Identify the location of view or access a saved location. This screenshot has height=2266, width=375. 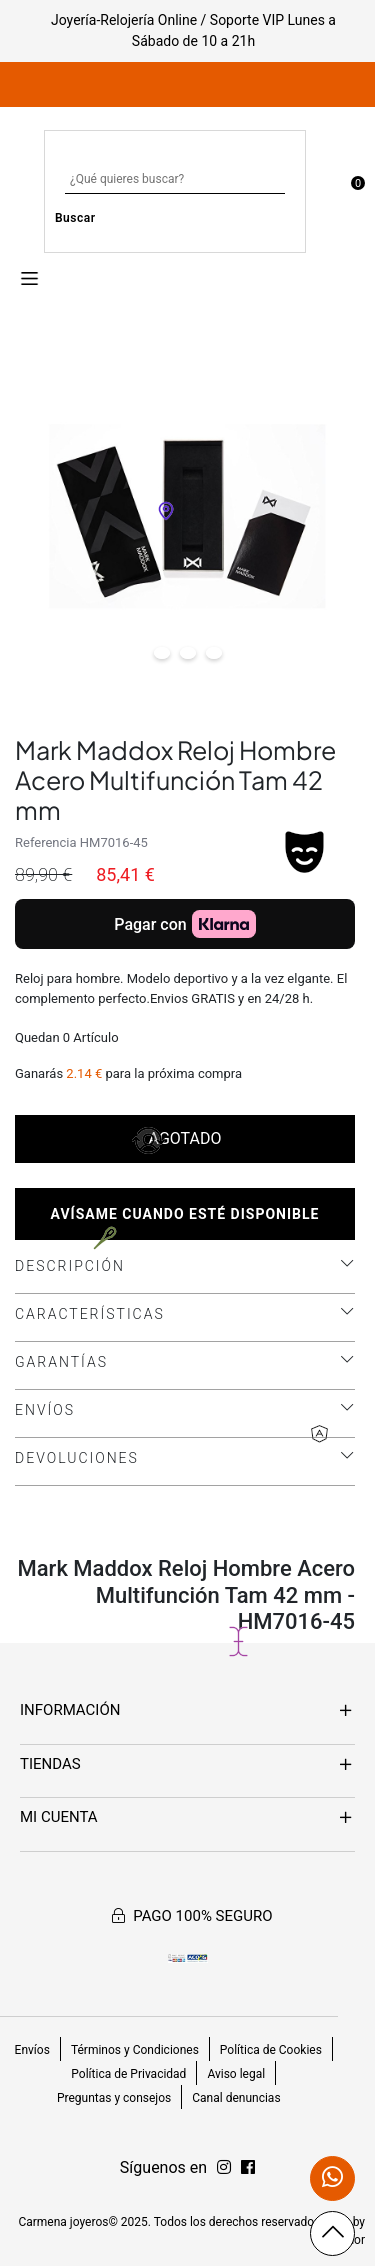
(166, 511).